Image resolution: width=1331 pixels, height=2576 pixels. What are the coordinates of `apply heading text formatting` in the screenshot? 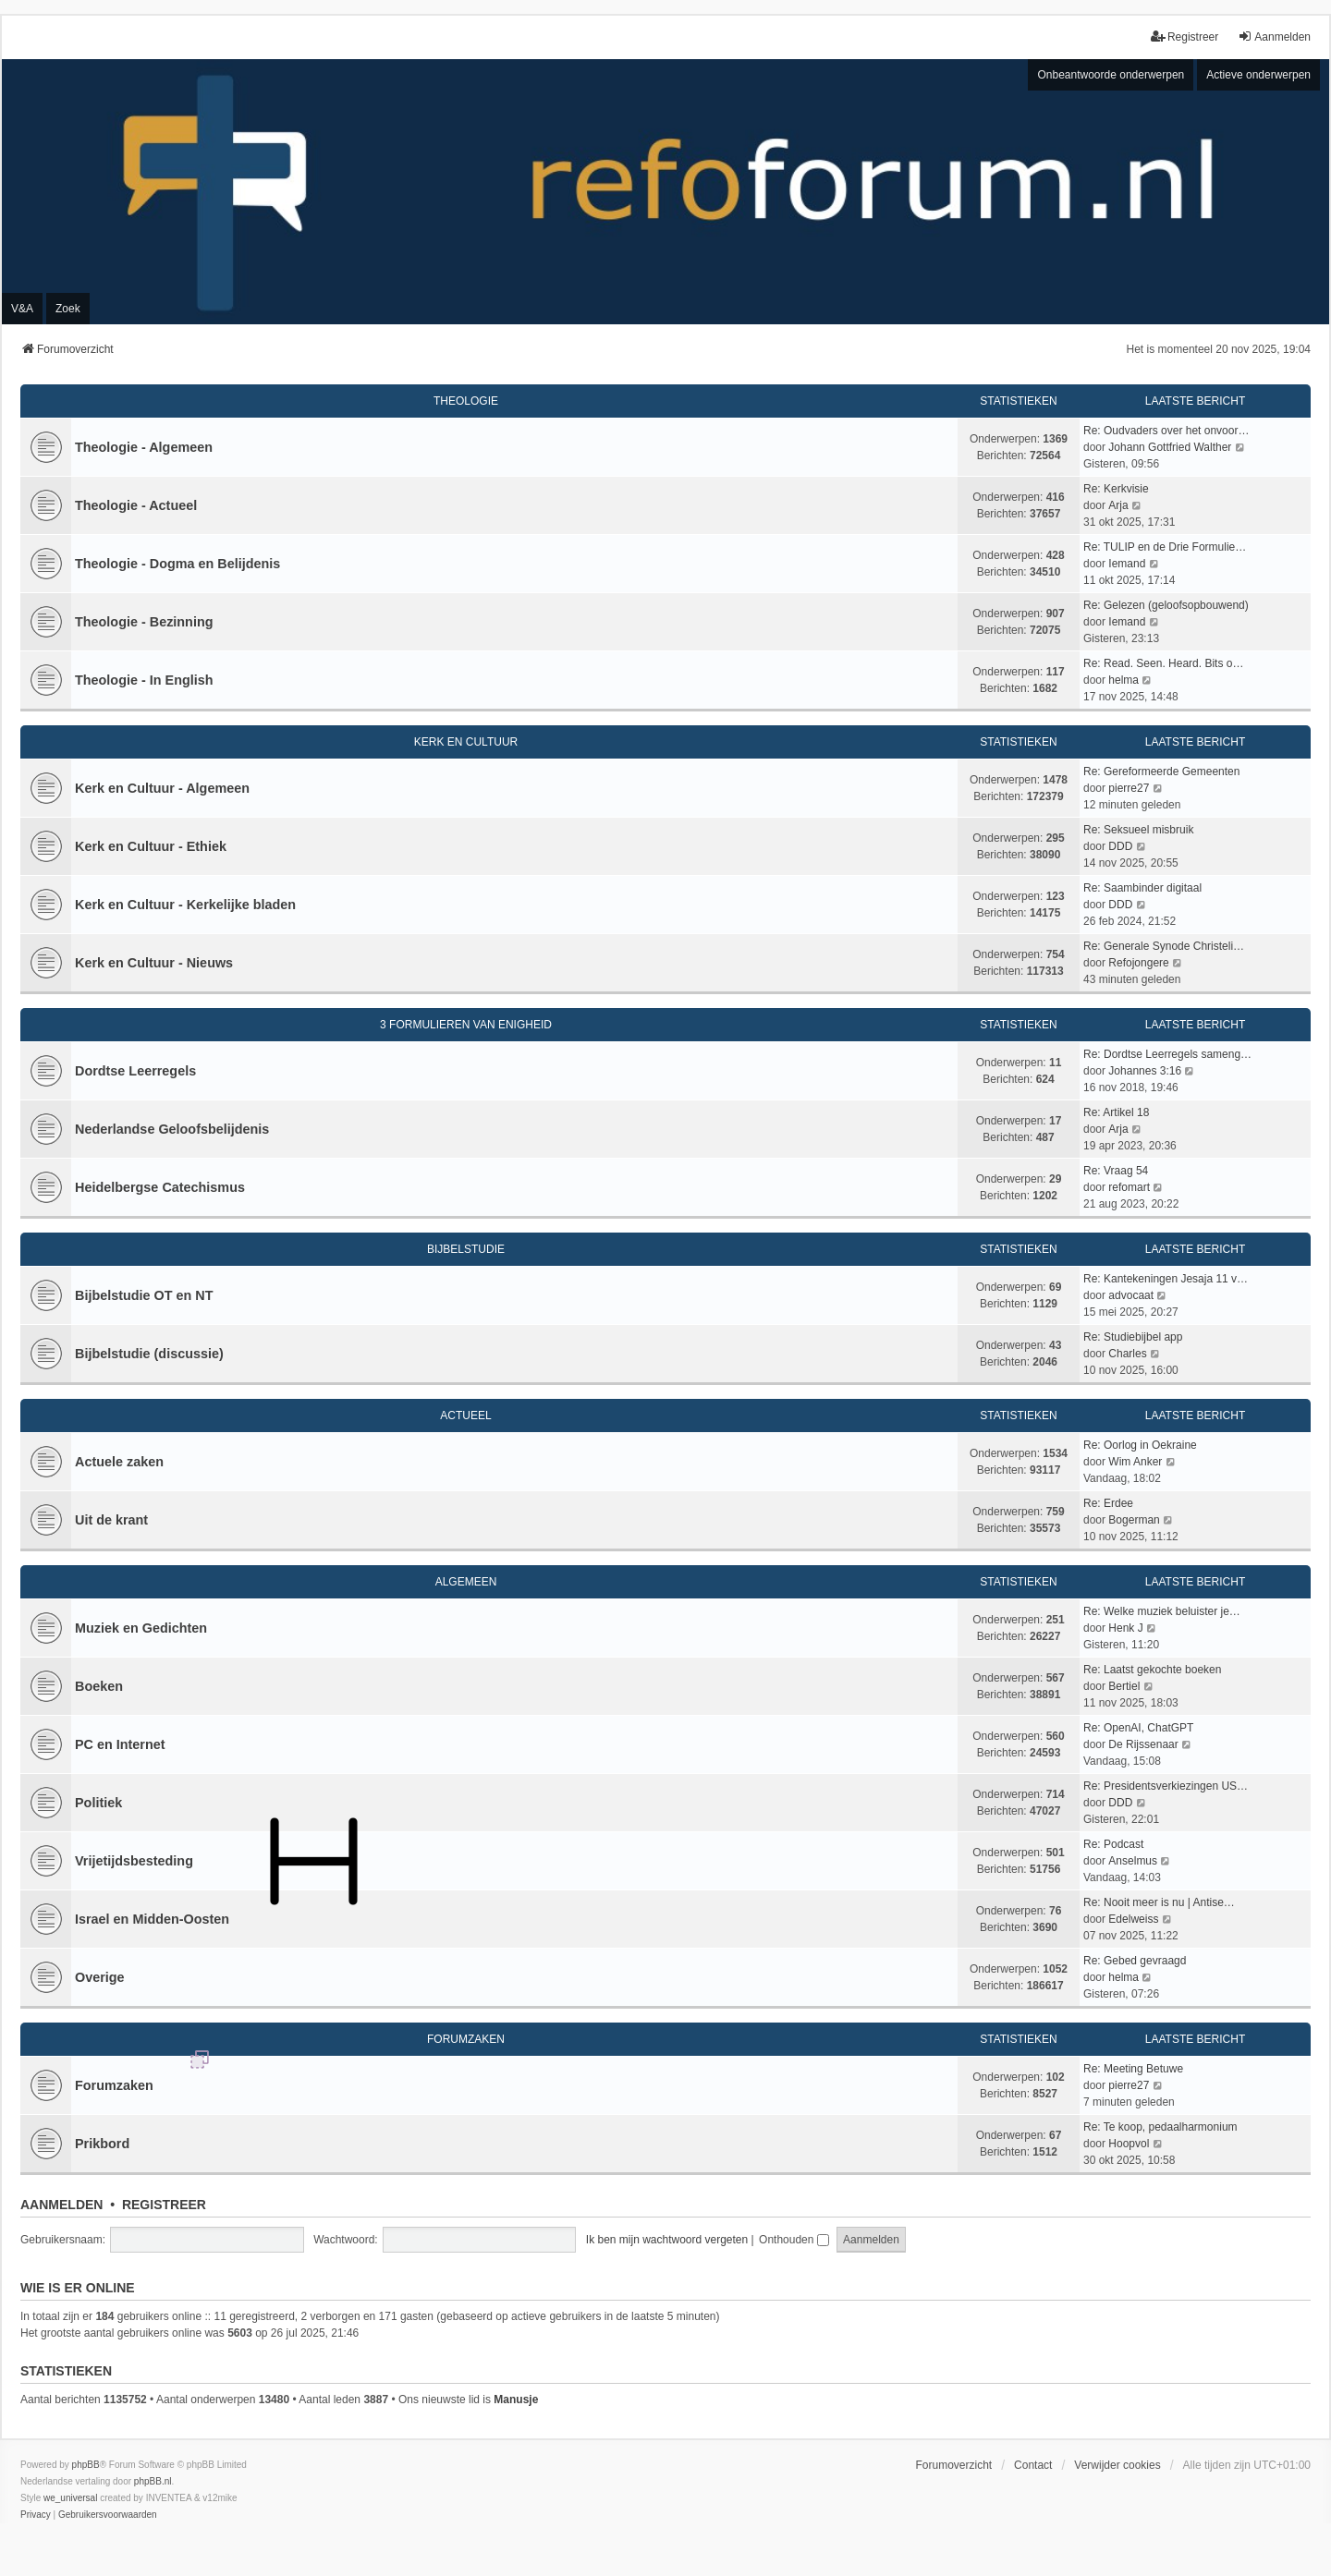 It's located at (313, 1861).